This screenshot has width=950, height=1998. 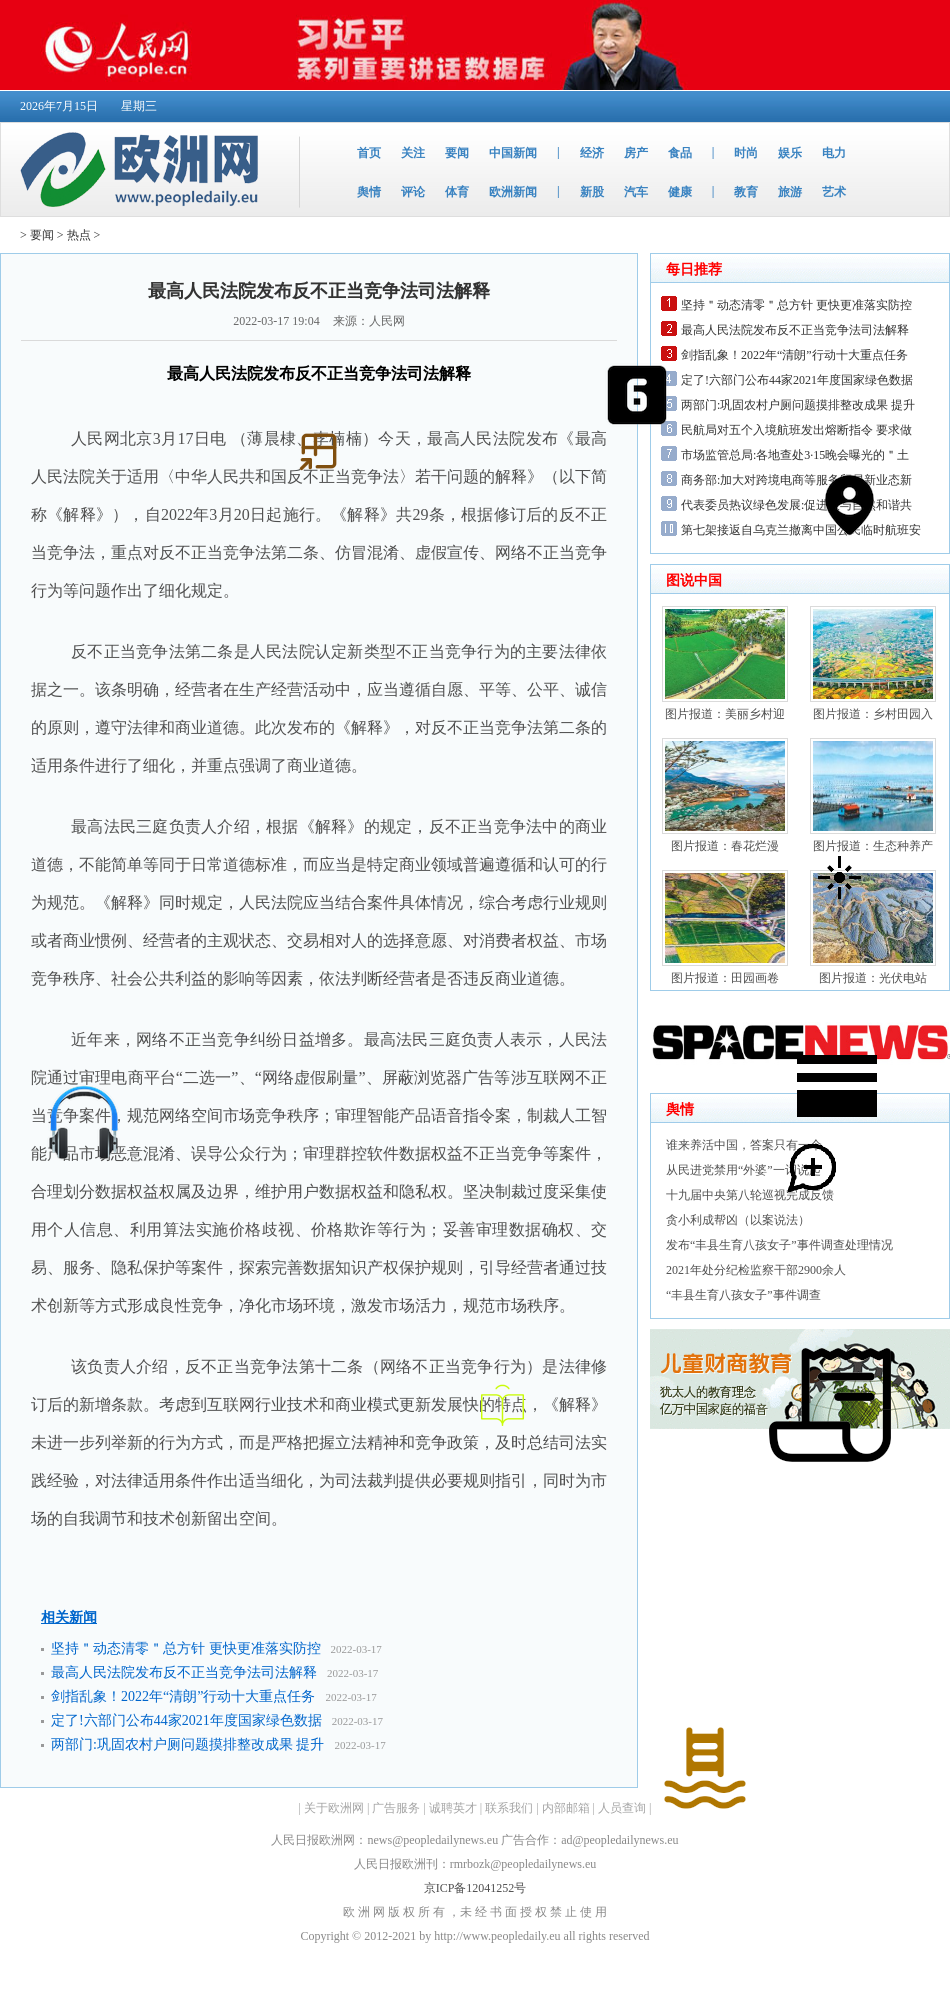 What do you see at coordinates (83, 1126) in the screenshot?
I see `access audio or headphone settings` at bounding box center [83, 1126].